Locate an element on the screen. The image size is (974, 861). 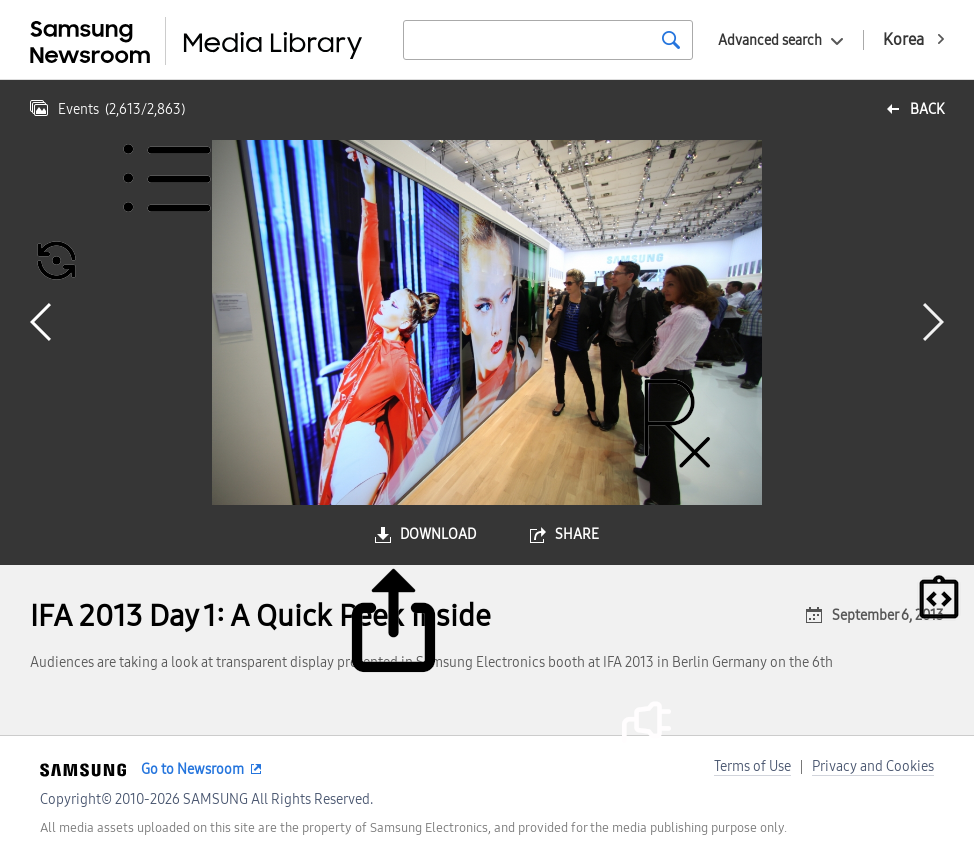
view prescription details is located at coordinates (673, 423).